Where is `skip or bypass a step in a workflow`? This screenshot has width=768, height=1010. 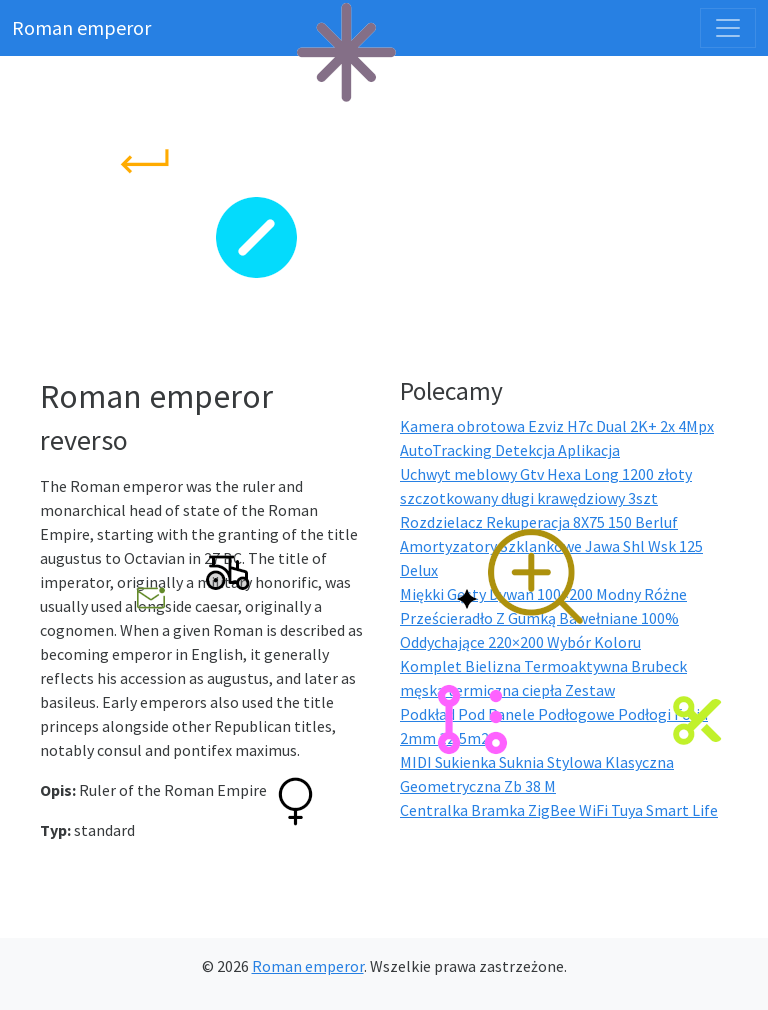
skip or bypass a step in a workflow is located at coordinates (256, 237).